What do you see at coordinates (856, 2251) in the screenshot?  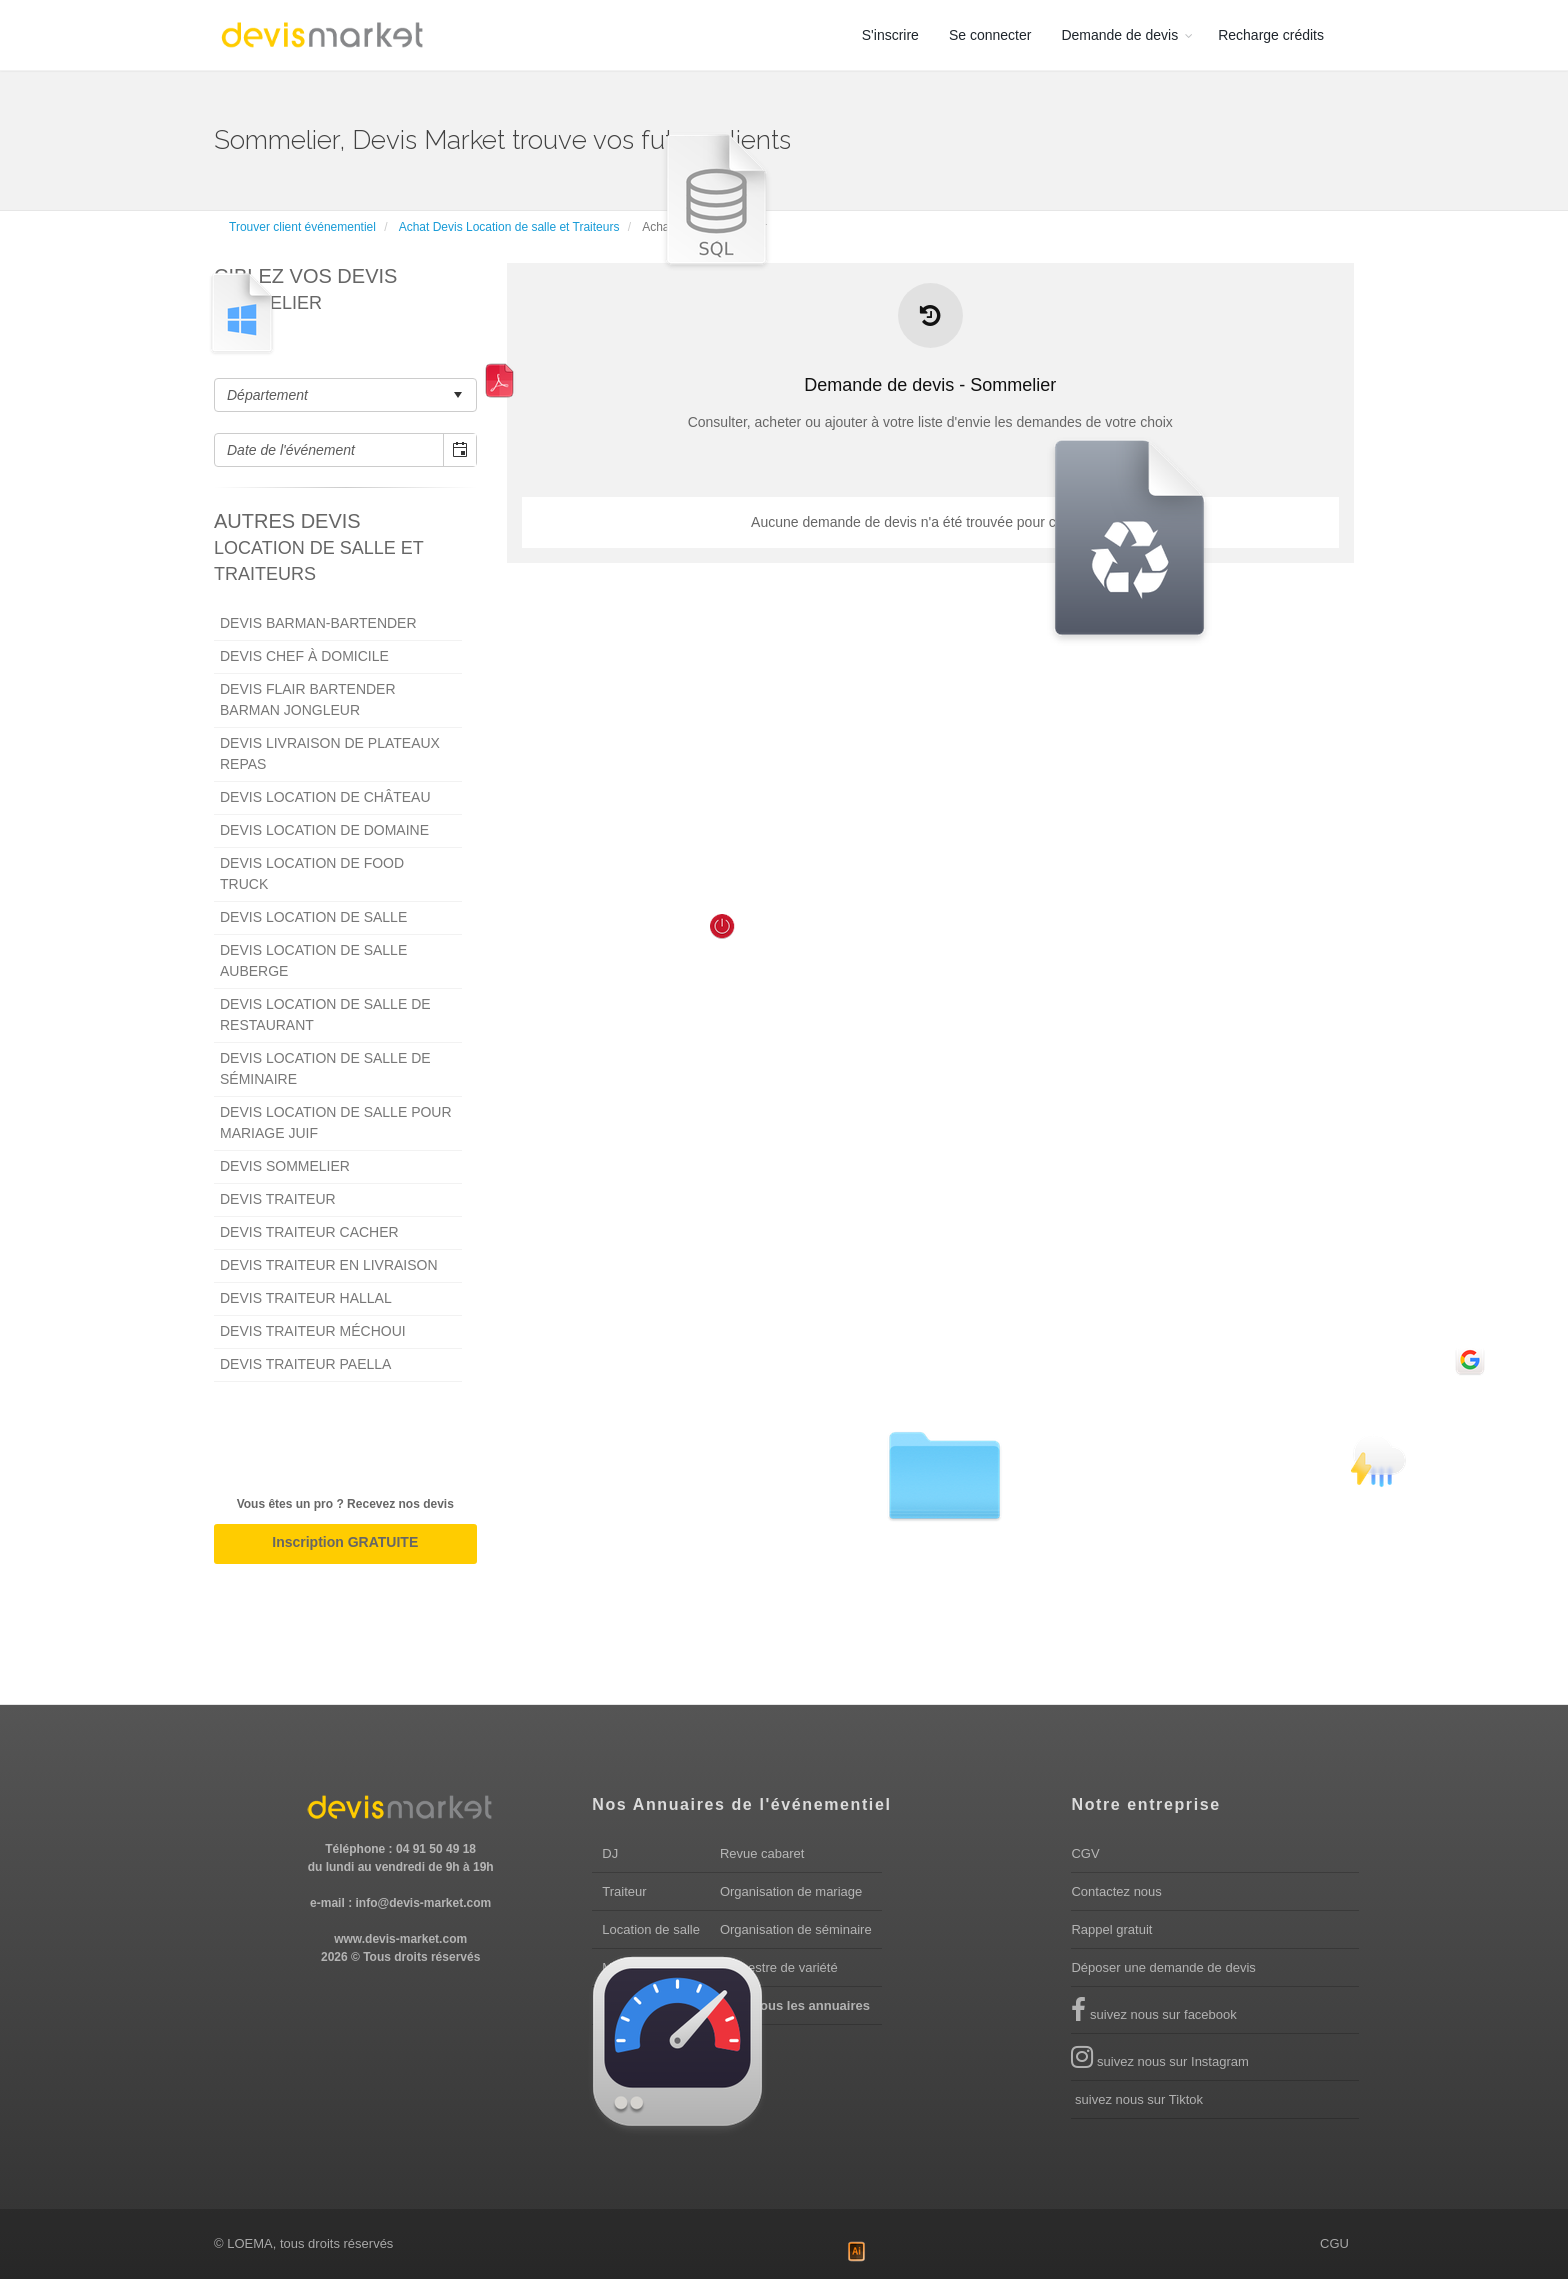 I see `open an Adobe Illustrator file` at bounding box center [856, 2251].